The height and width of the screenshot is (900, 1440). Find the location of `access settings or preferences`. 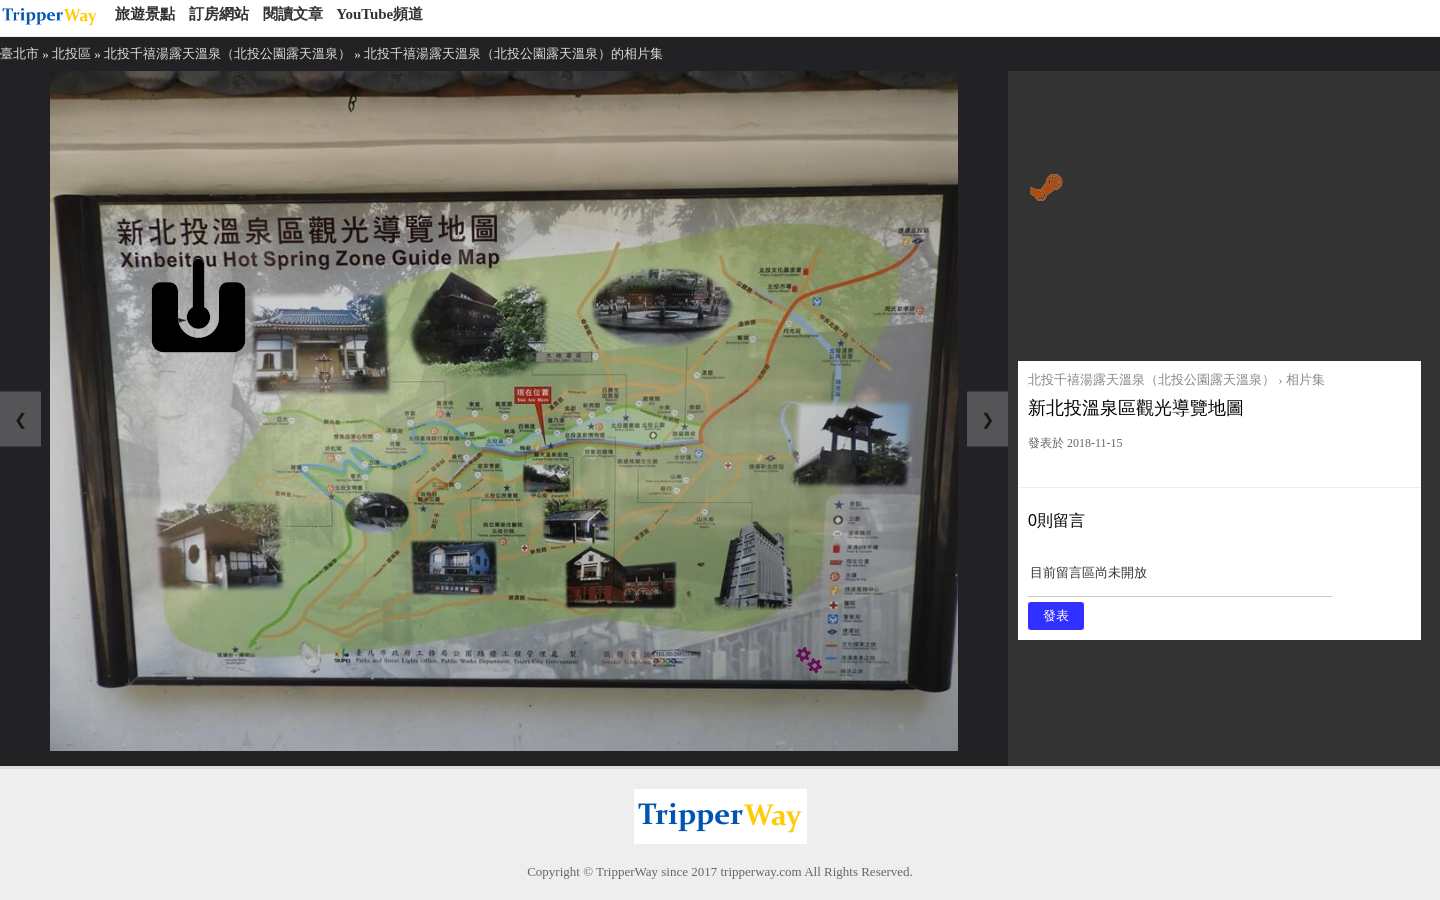

access settings or preferences is located at coordinates (809, 660).